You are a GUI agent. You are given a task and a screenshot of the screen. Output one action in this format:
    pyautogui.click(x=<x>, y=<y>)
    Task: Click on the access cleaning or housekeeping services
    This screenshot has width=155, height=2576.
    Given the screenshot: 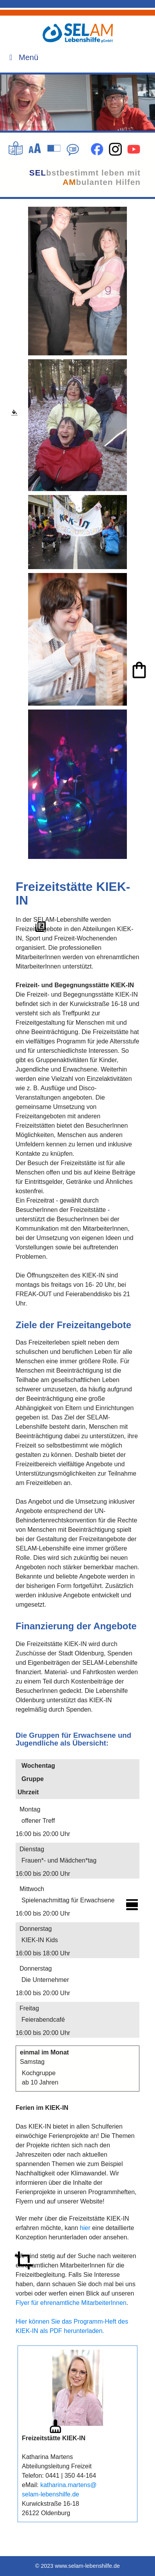 What is the action you would take?
    pyautogui.click(x=55, y=2426)
    